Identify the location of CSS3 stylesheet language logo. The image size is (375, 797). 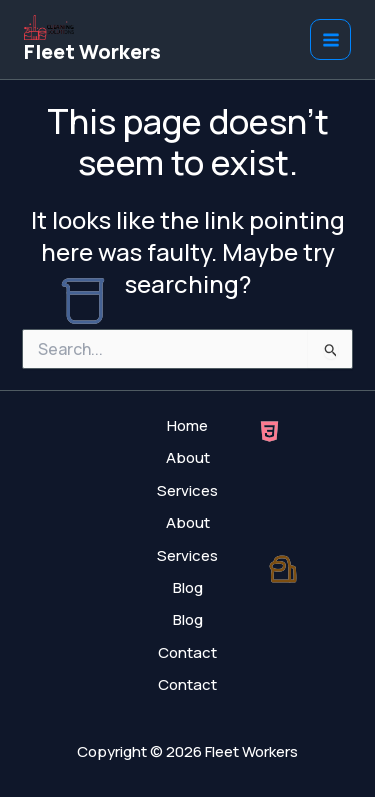
(269, 431).